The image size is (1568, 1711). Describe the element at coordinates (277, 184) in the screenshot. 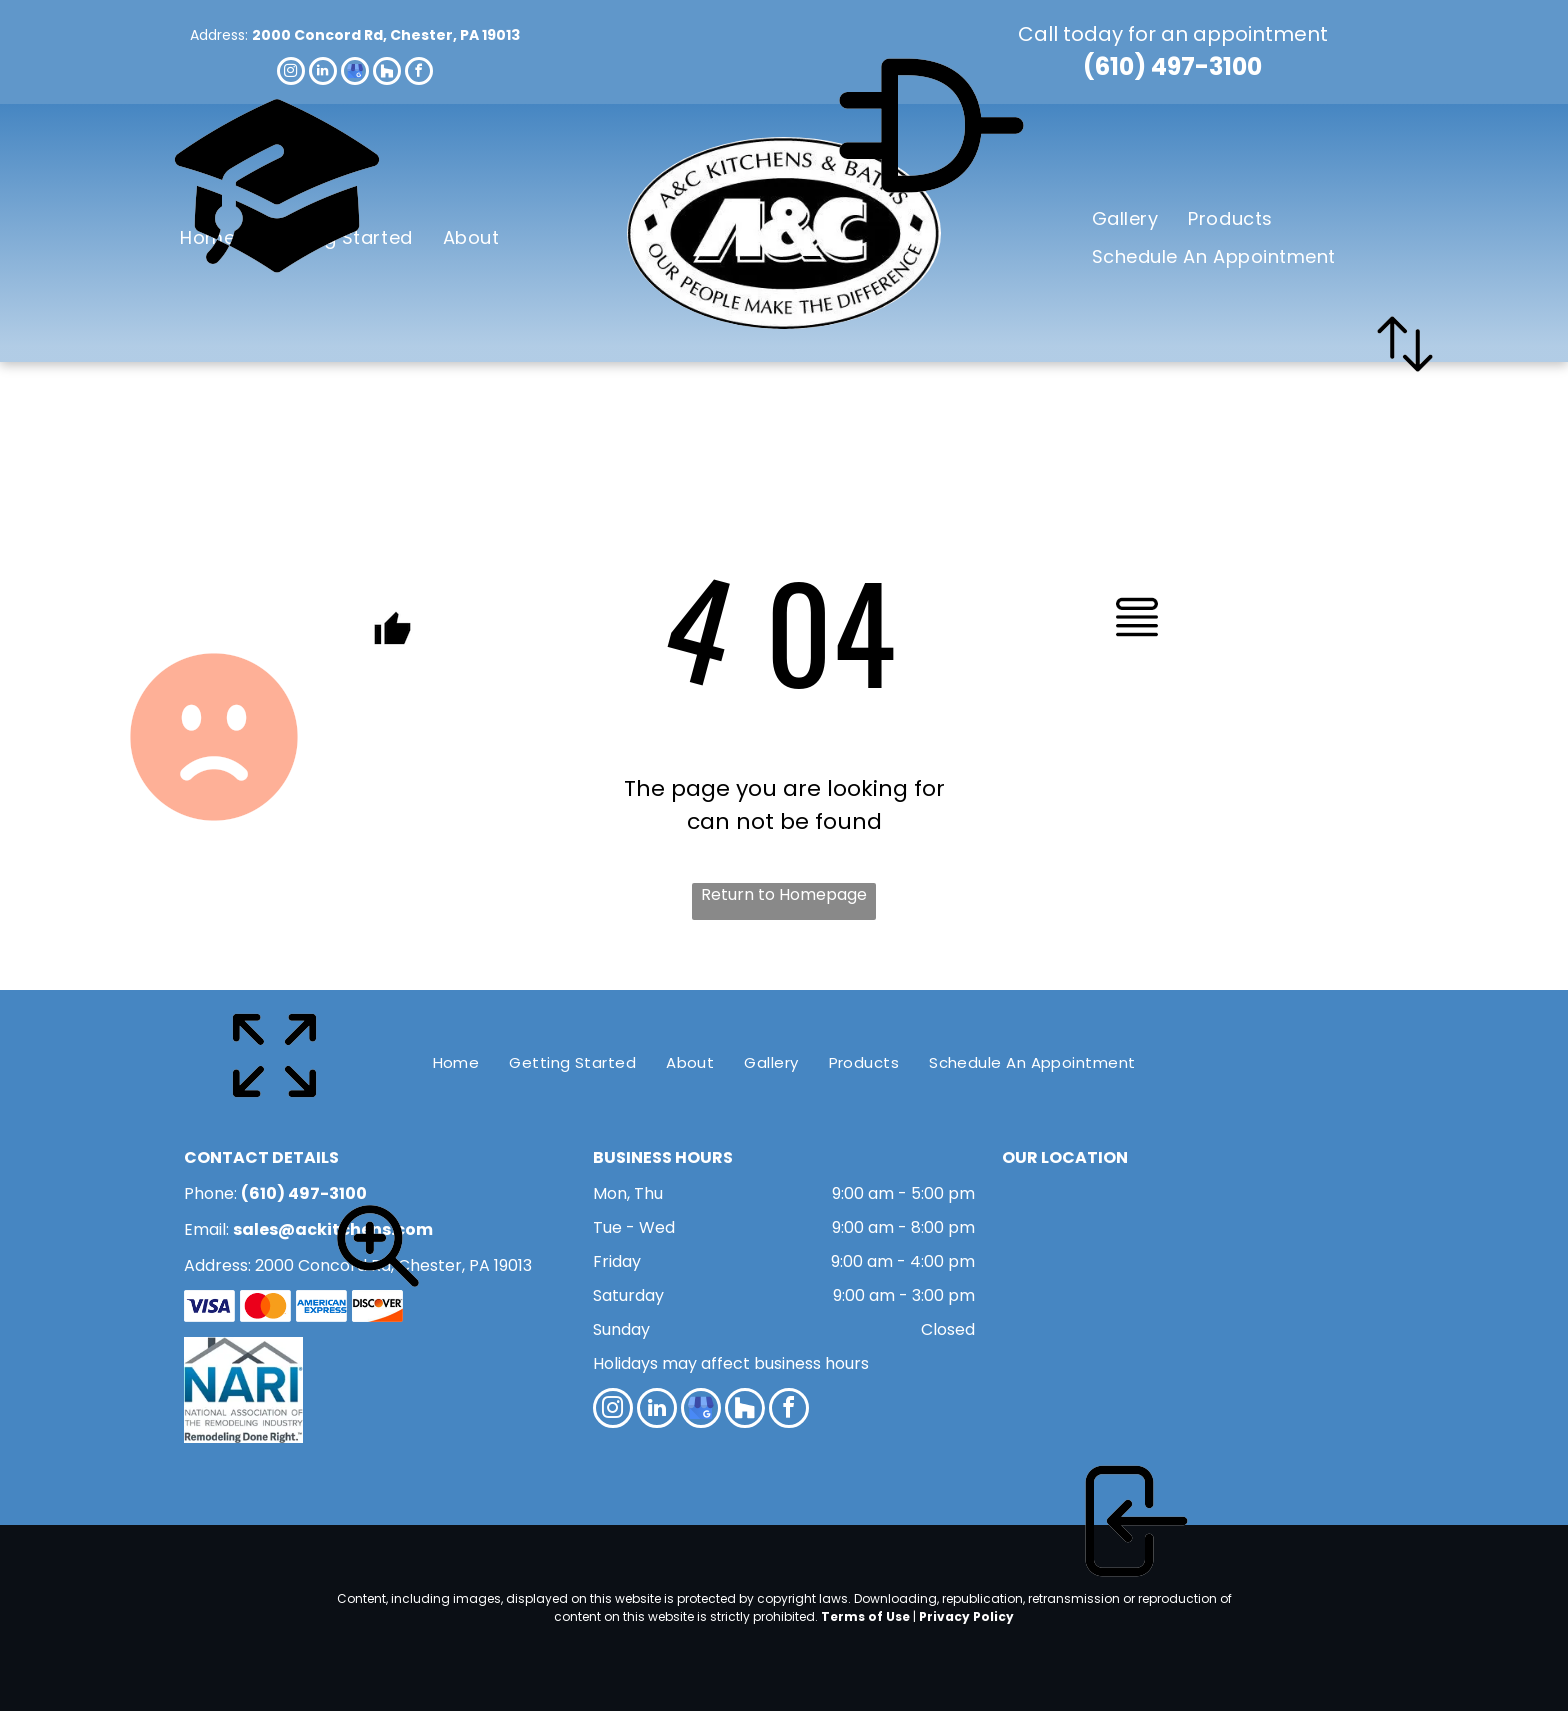

I see `access education or learning features` at that location.